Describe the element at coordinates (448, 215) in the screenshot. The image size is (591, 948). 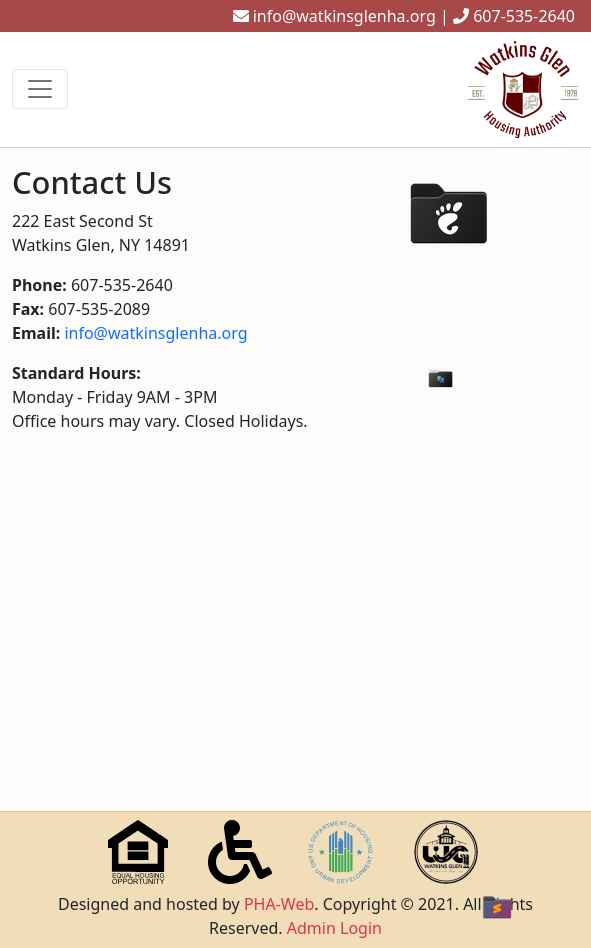
I see `open gnome-related files folder` at that location.